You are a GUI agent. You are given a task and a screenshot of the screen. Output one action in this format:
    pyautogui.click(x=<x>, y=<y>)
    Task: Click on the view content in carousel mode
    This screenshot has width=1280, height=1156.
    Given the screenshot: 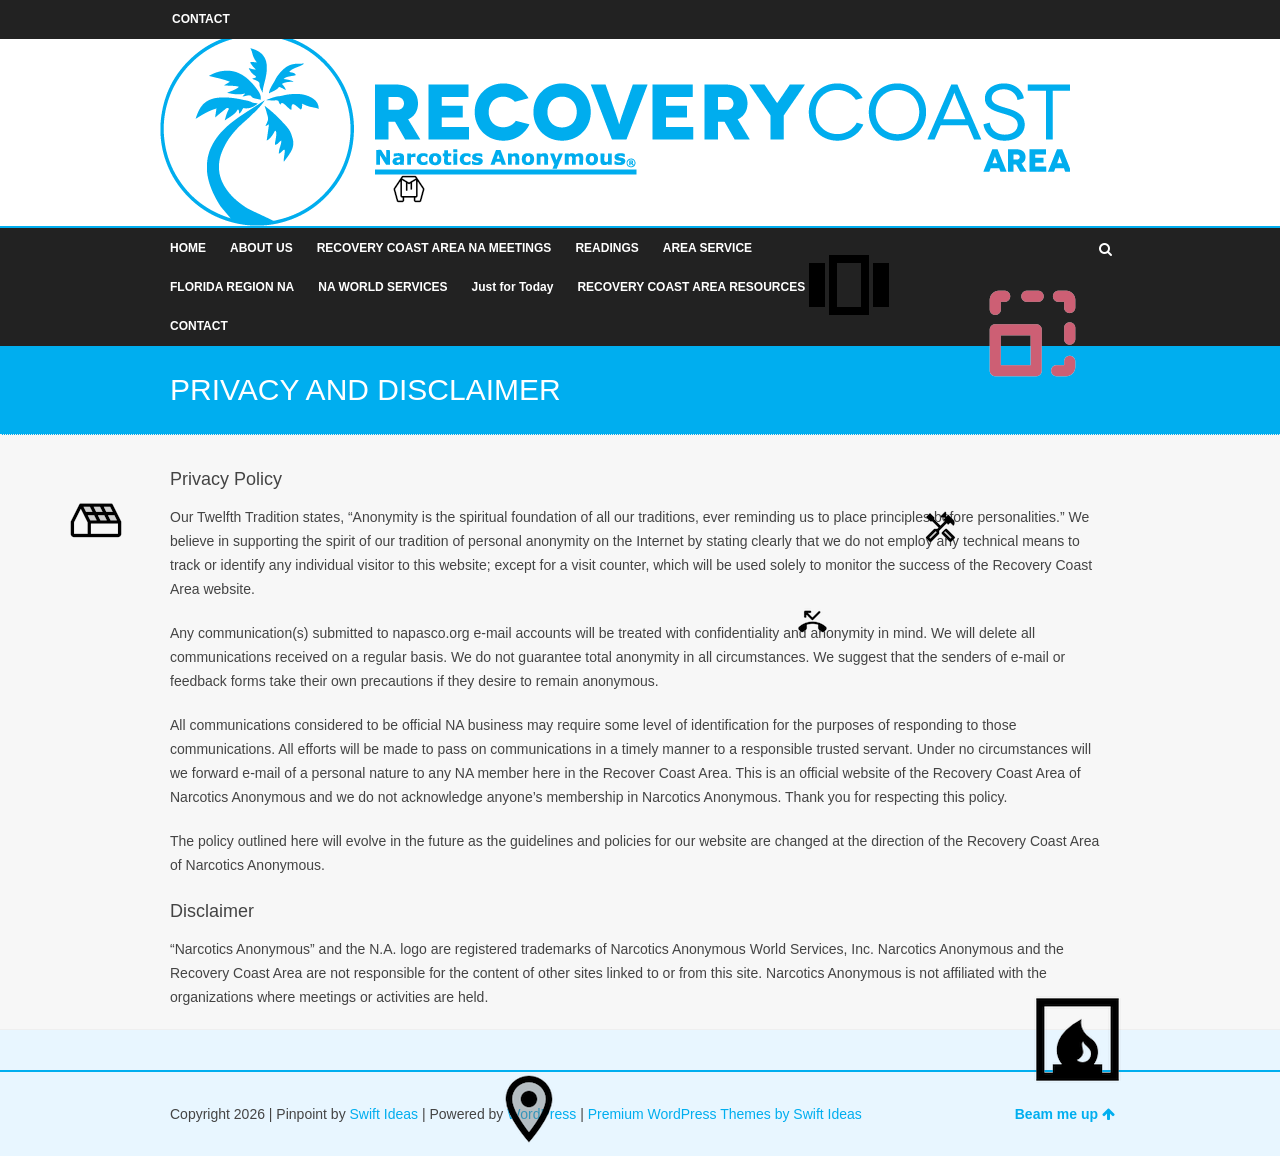 What is the action you would take?
    pyautogui.click(x=849, y=287)
    